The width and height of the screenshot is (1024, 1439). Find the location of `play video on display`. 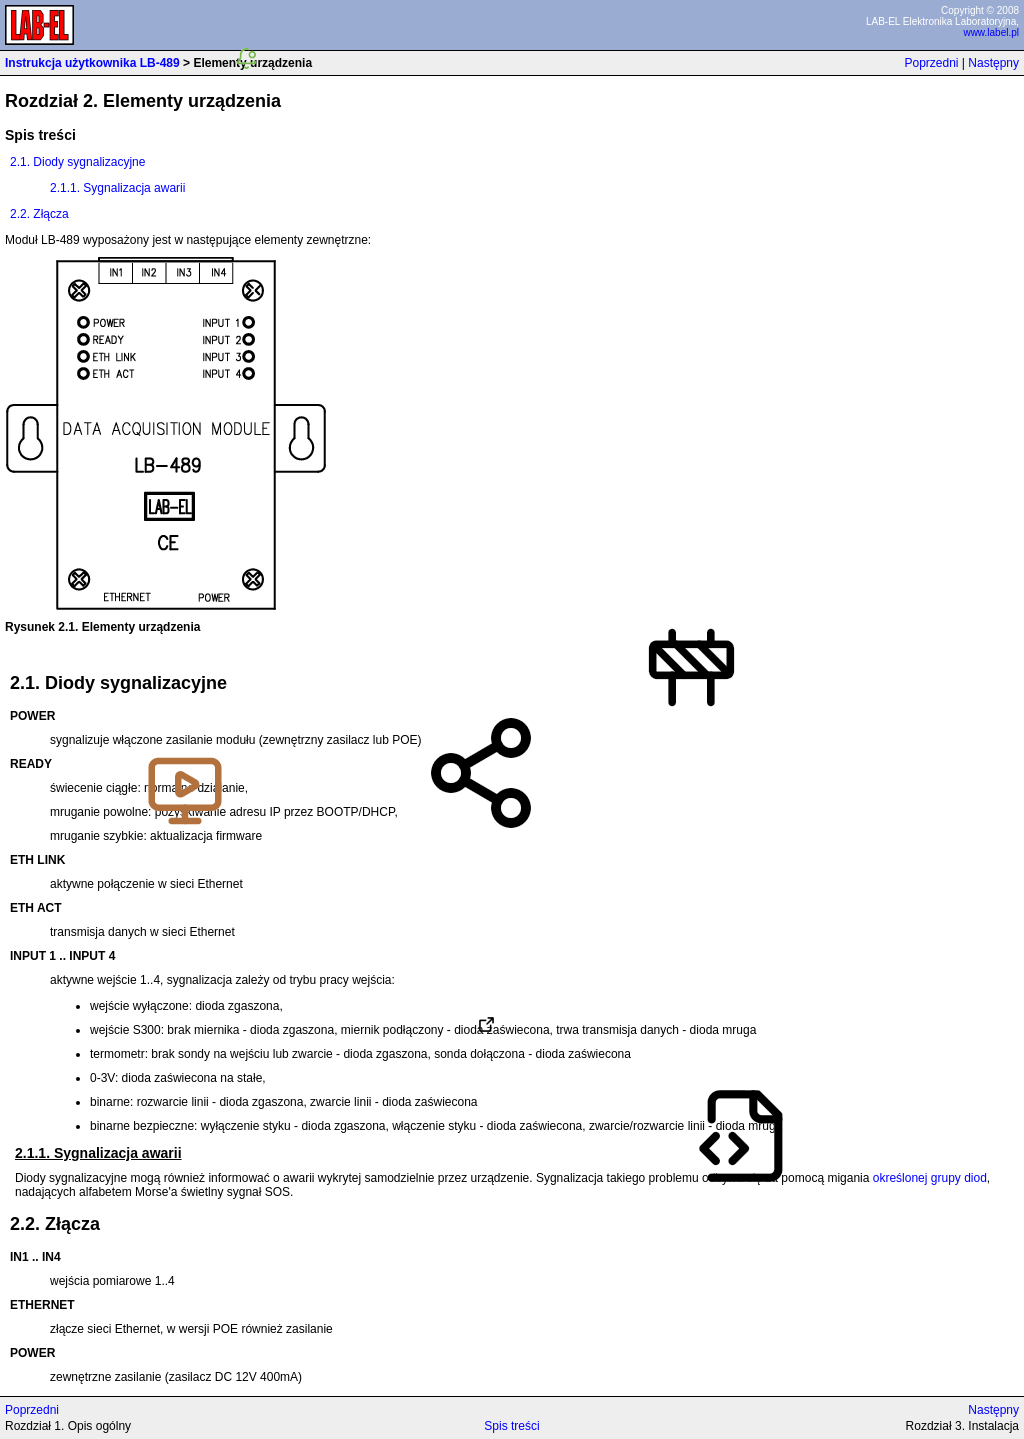

play video on display is located at coordinates (185, 791).